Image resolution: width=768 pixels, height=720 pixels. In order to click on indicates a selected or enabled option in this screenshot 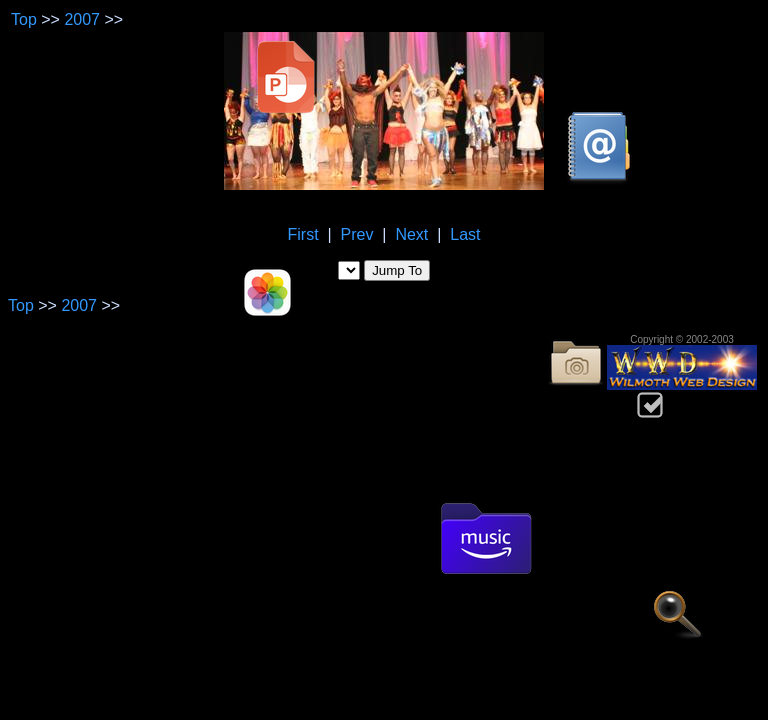, I will do `click(650, 405)`.